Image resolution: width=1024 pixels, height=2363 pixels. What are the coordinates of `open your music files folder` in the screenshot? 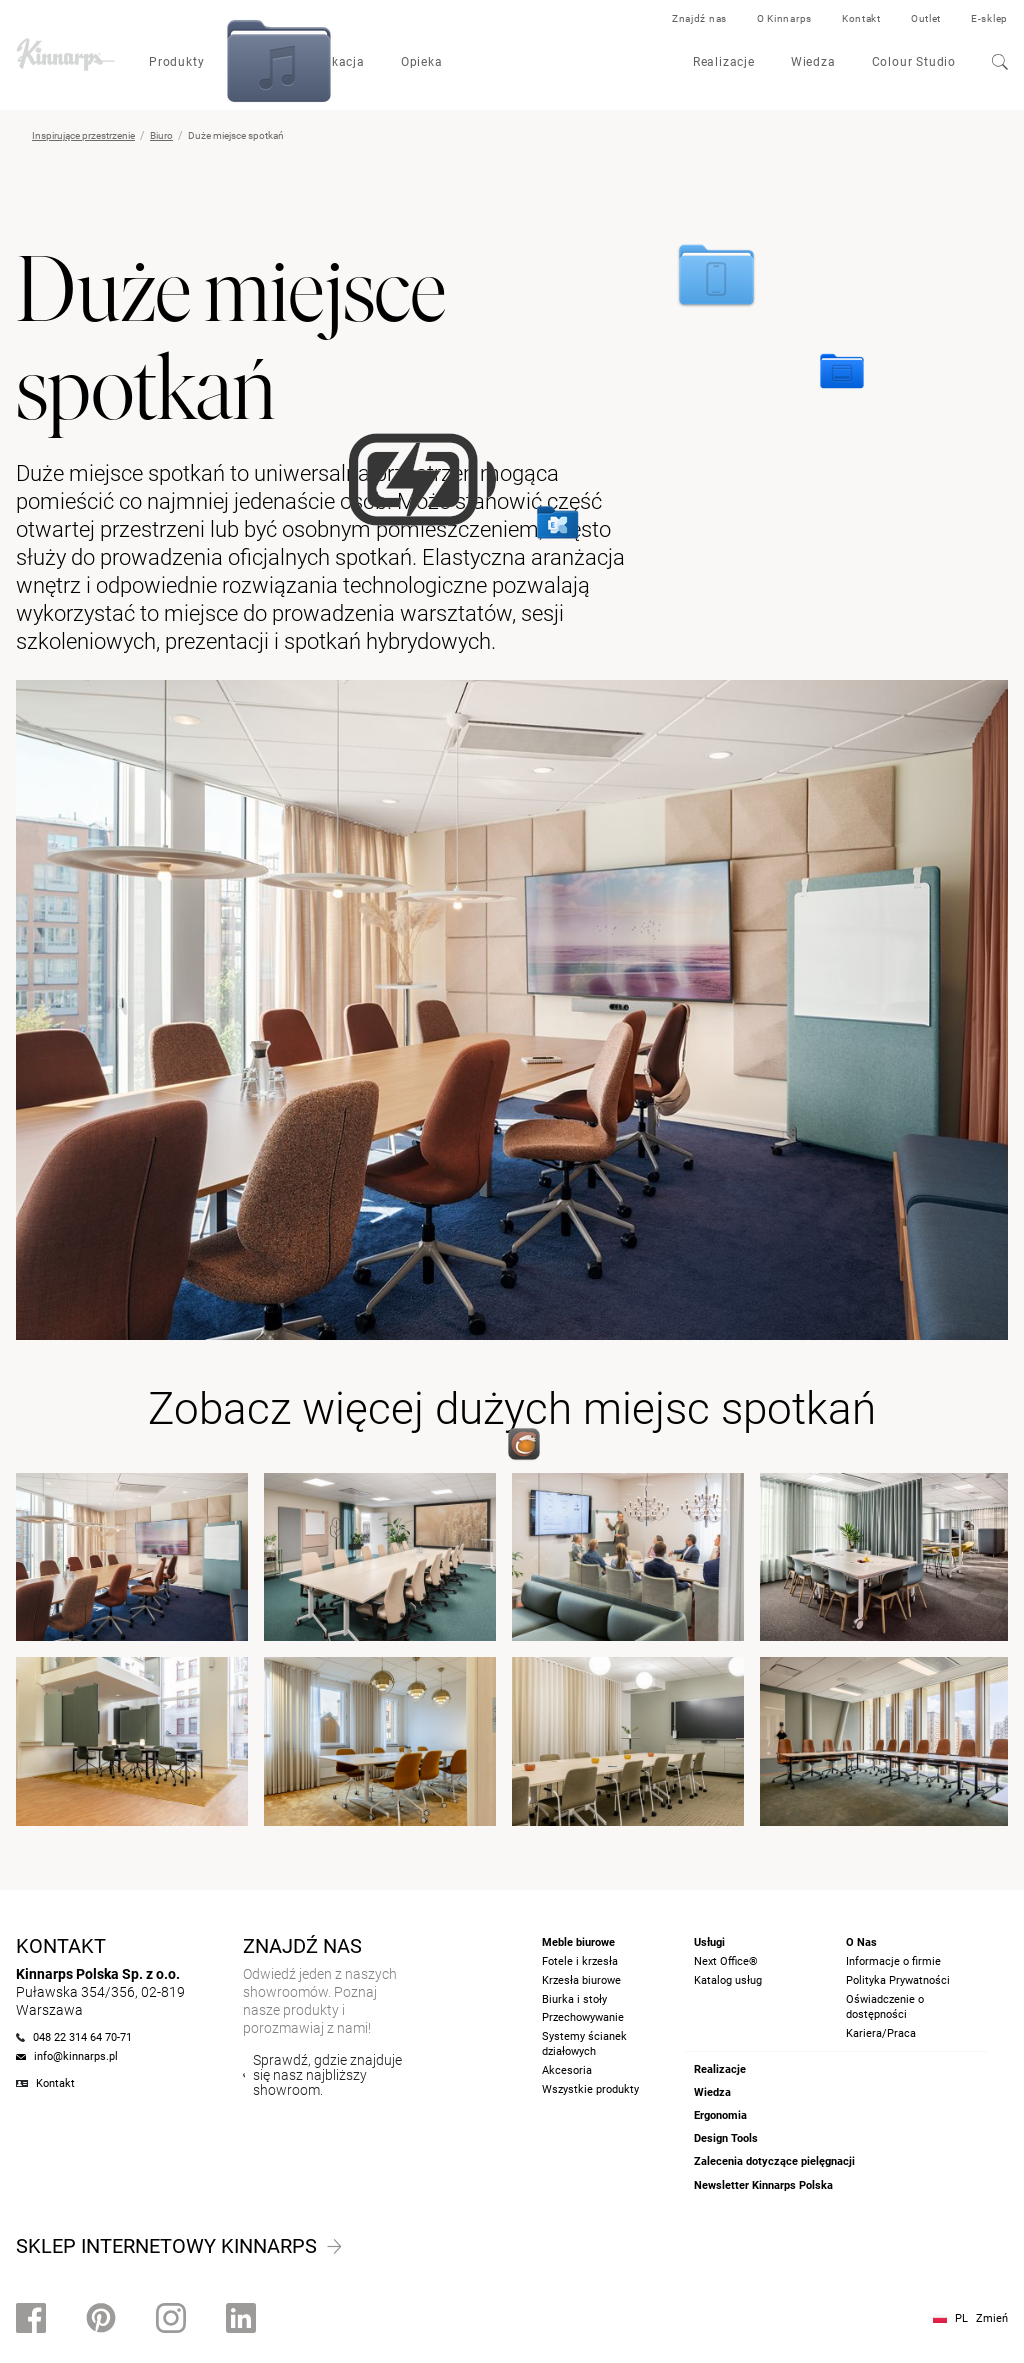 It's located at (279, 61).